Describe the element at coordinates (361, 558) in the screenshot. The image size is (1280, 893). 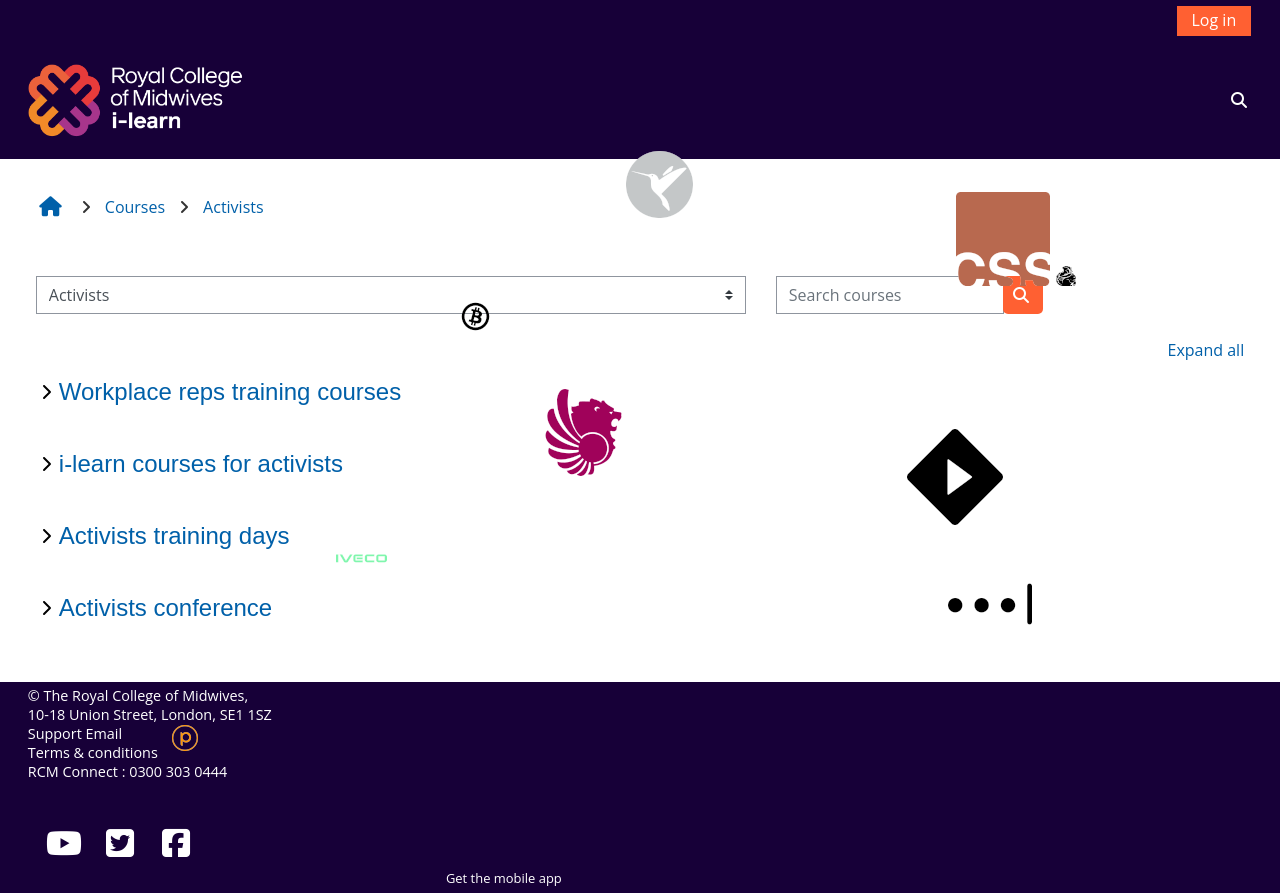
I see `Iveco brand logo` at that location.